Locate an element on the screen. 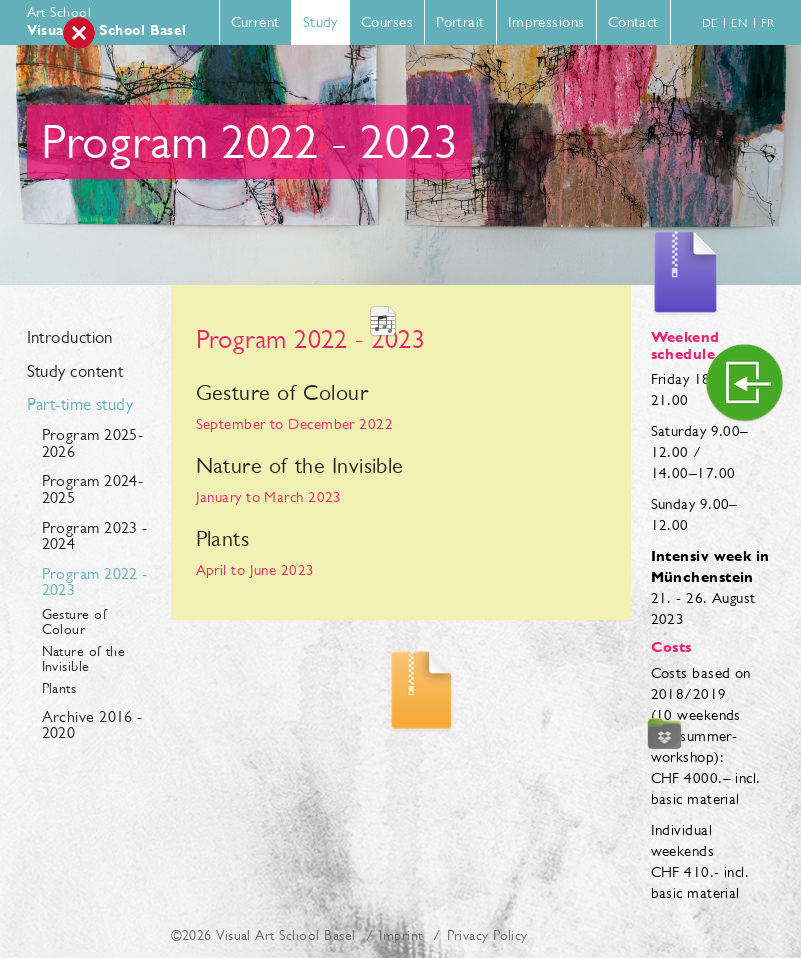 This screenshot has width=801, height=958. log out of the current user session is located at coordinates (744, 382).